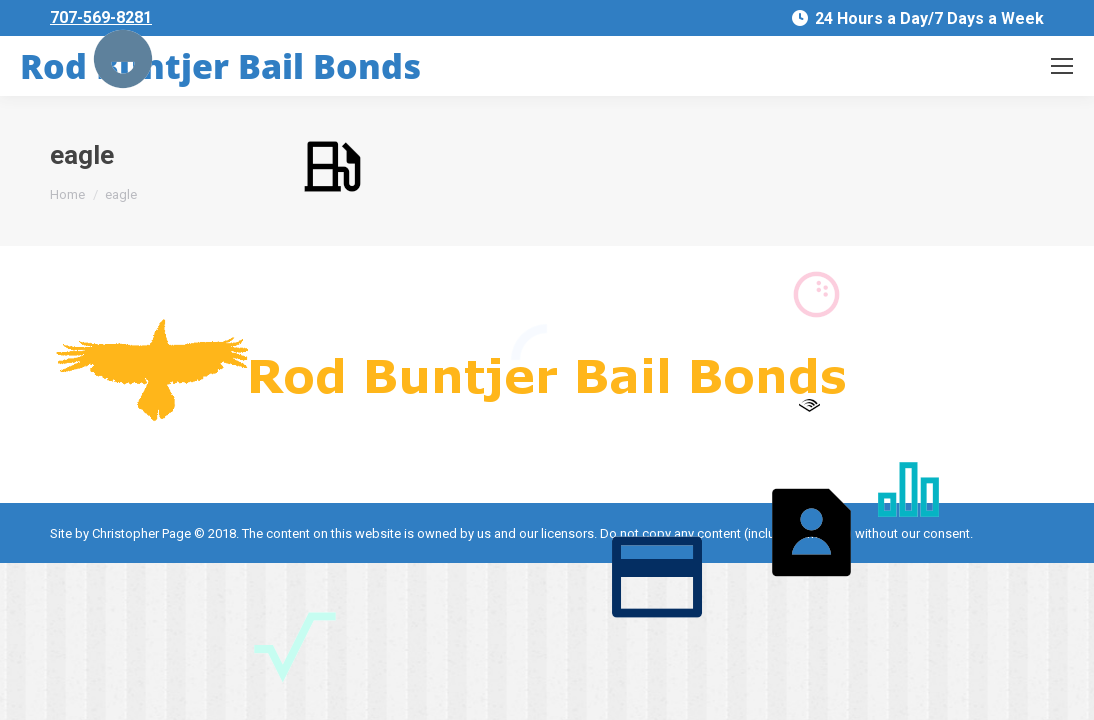  I want to click on view saved payment methods, so click(657, 577).